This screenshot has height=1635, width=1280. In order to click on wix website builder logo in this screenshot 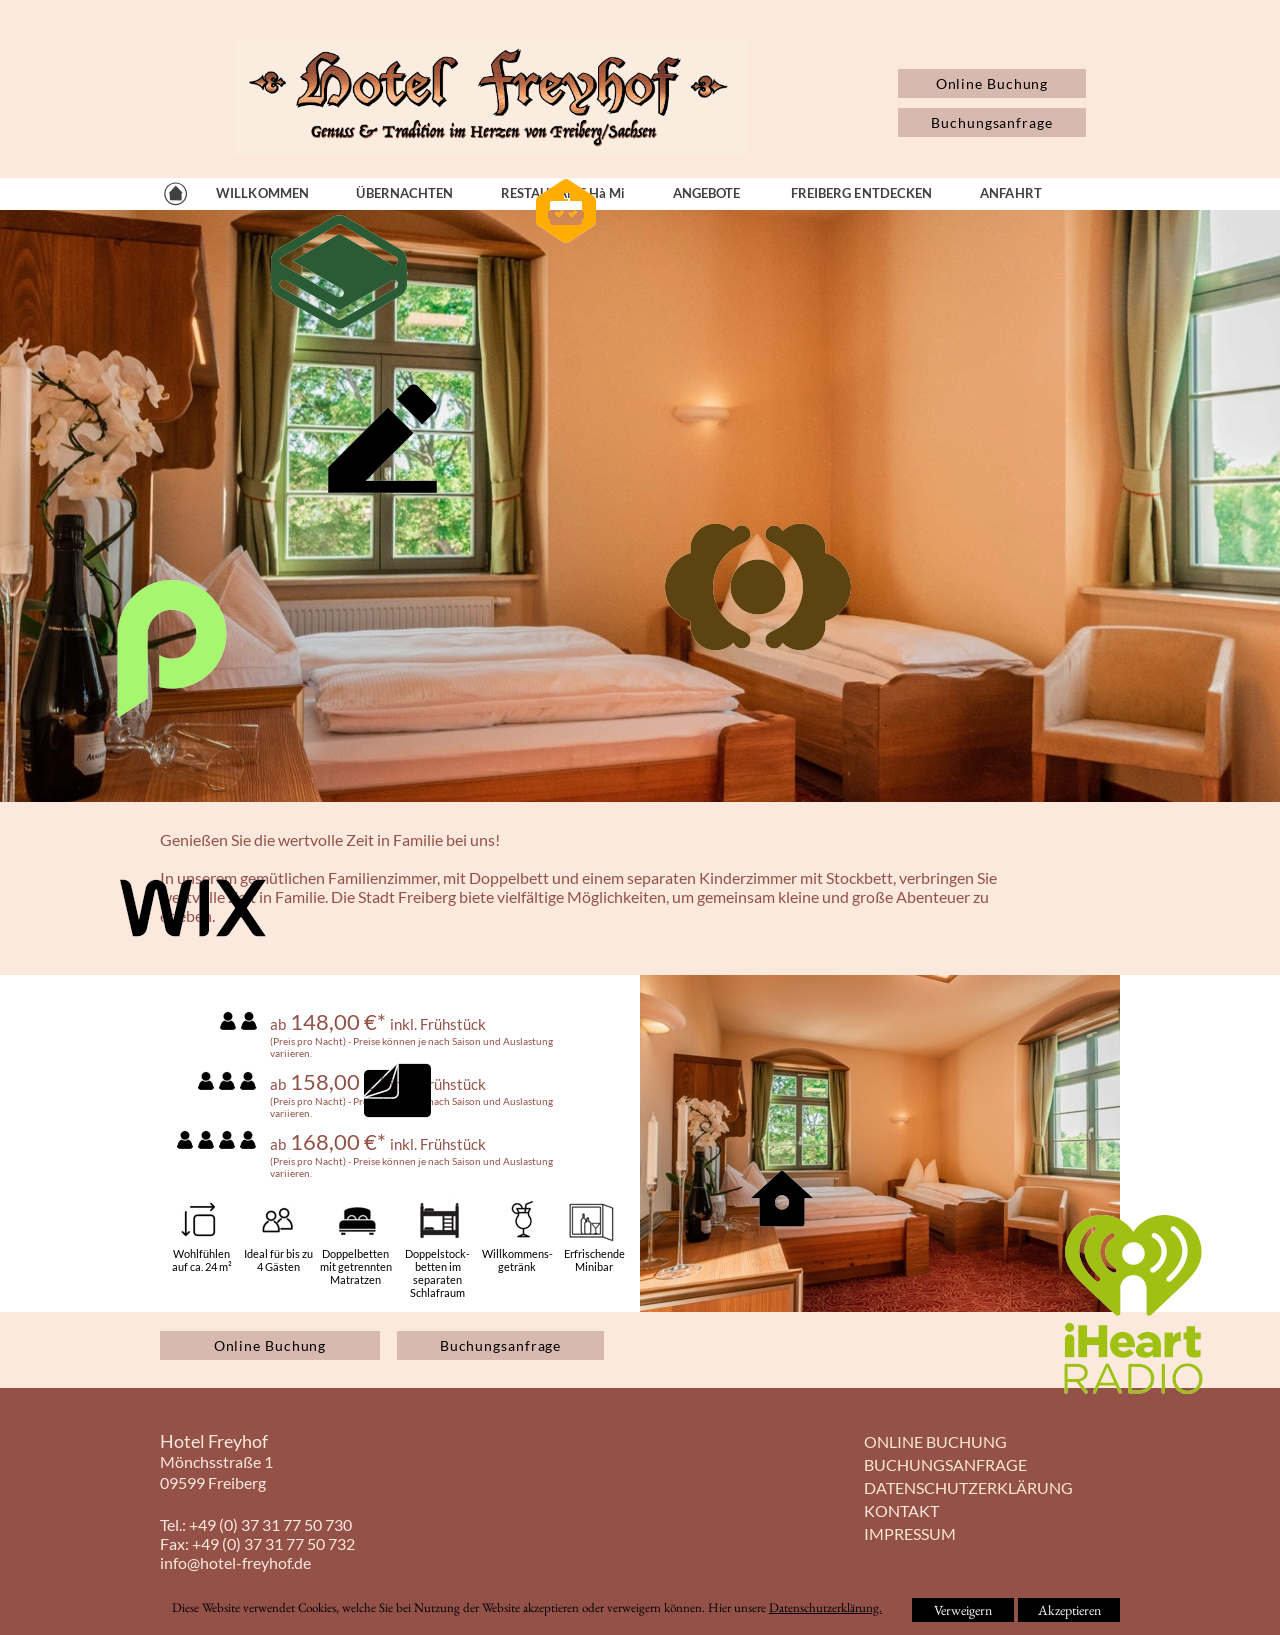, I will do `click(193, 908)`.